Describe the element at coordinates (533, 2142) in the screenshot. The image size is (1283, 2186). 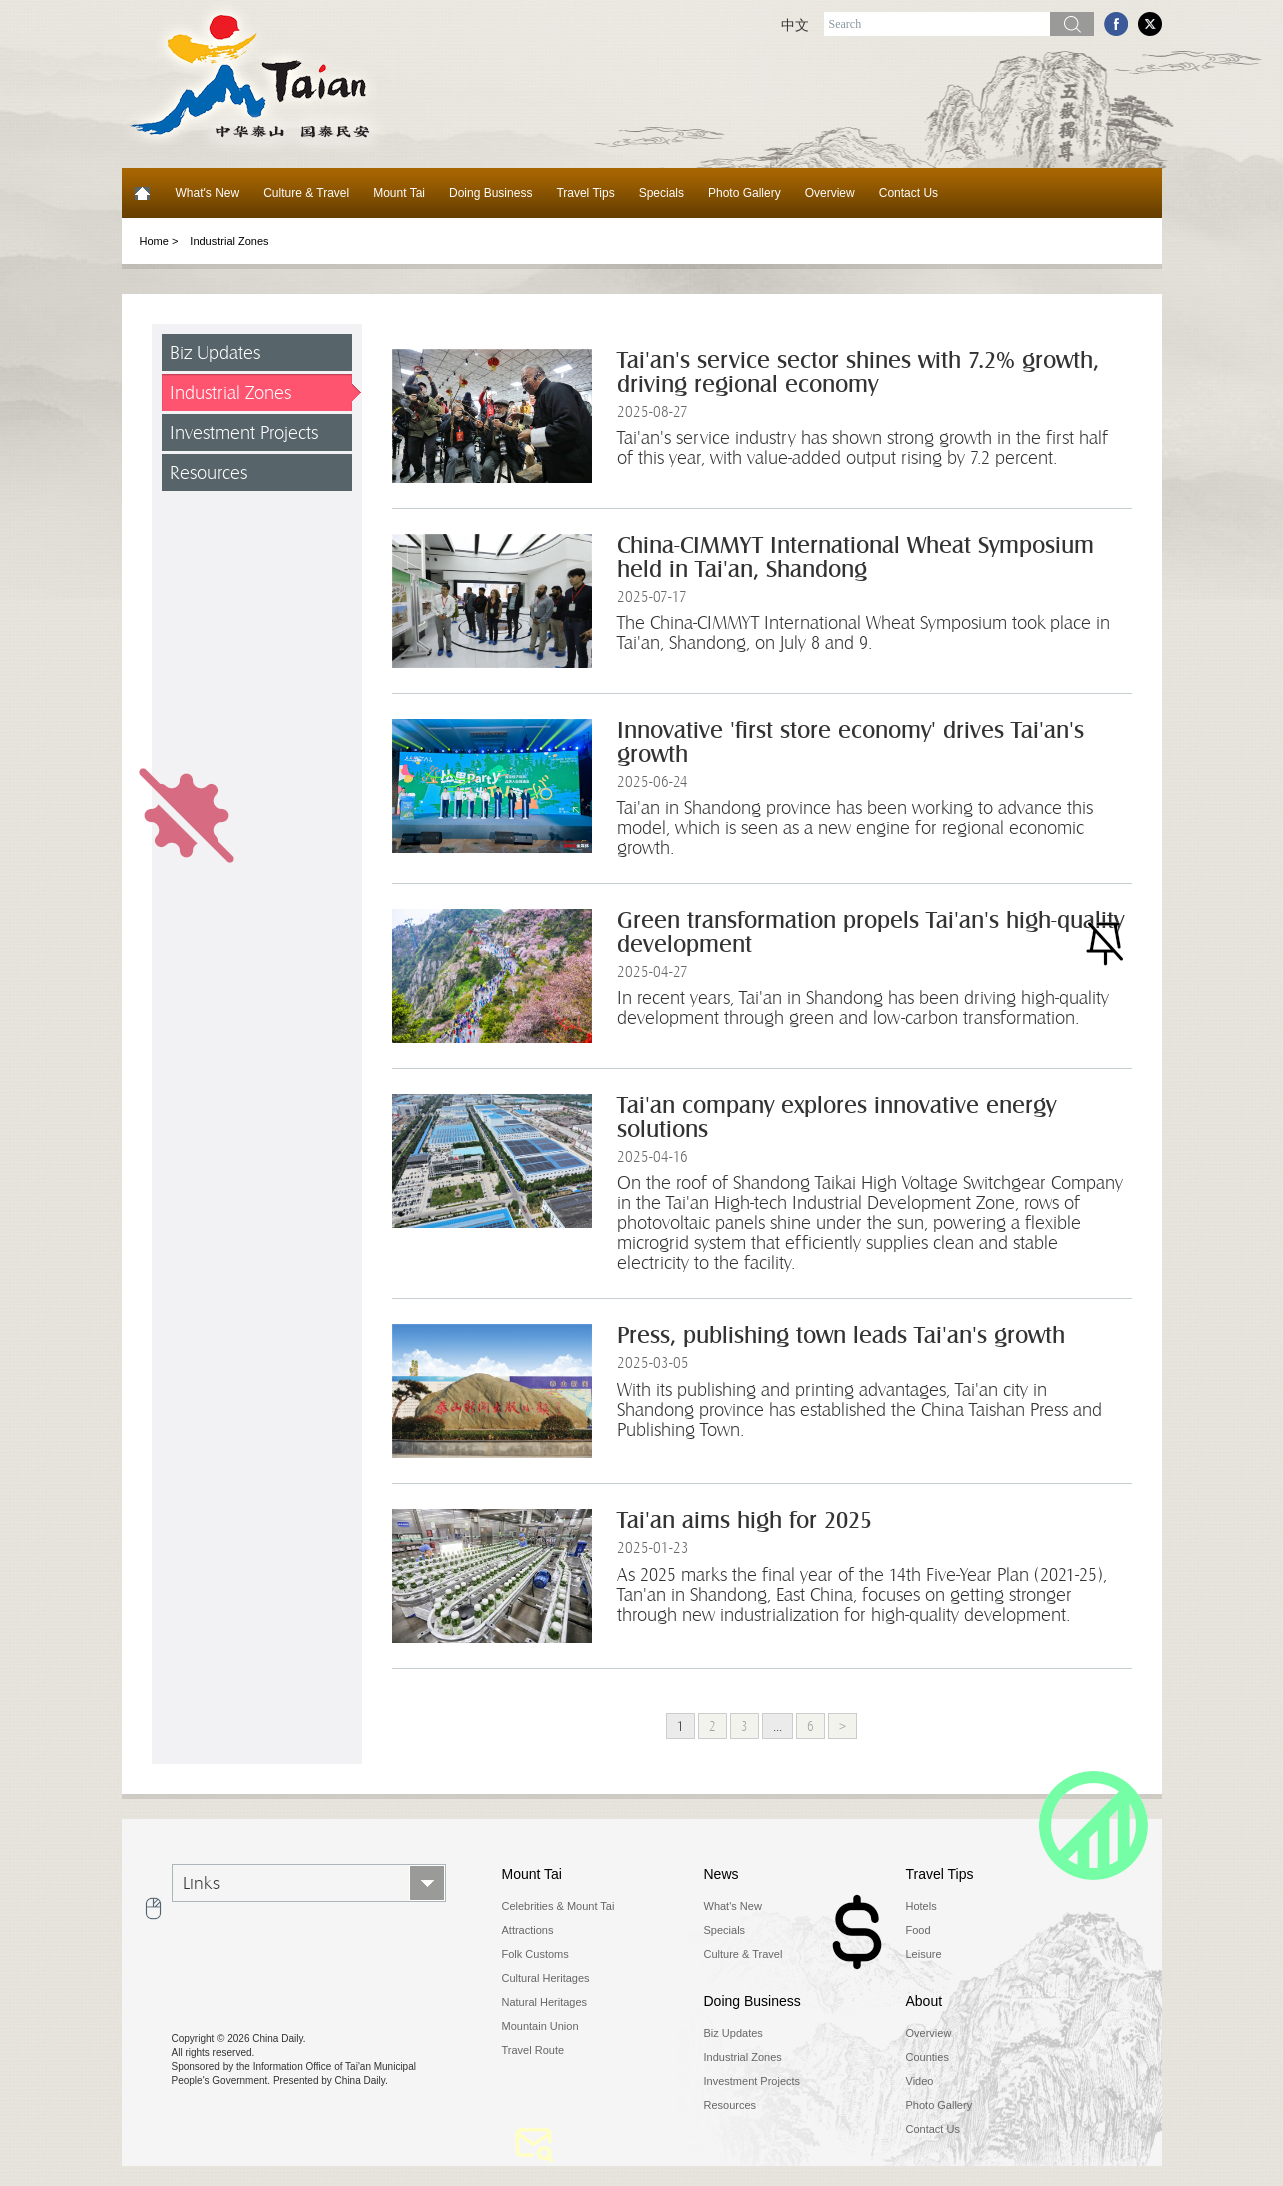
I see `search your emails` at that location.